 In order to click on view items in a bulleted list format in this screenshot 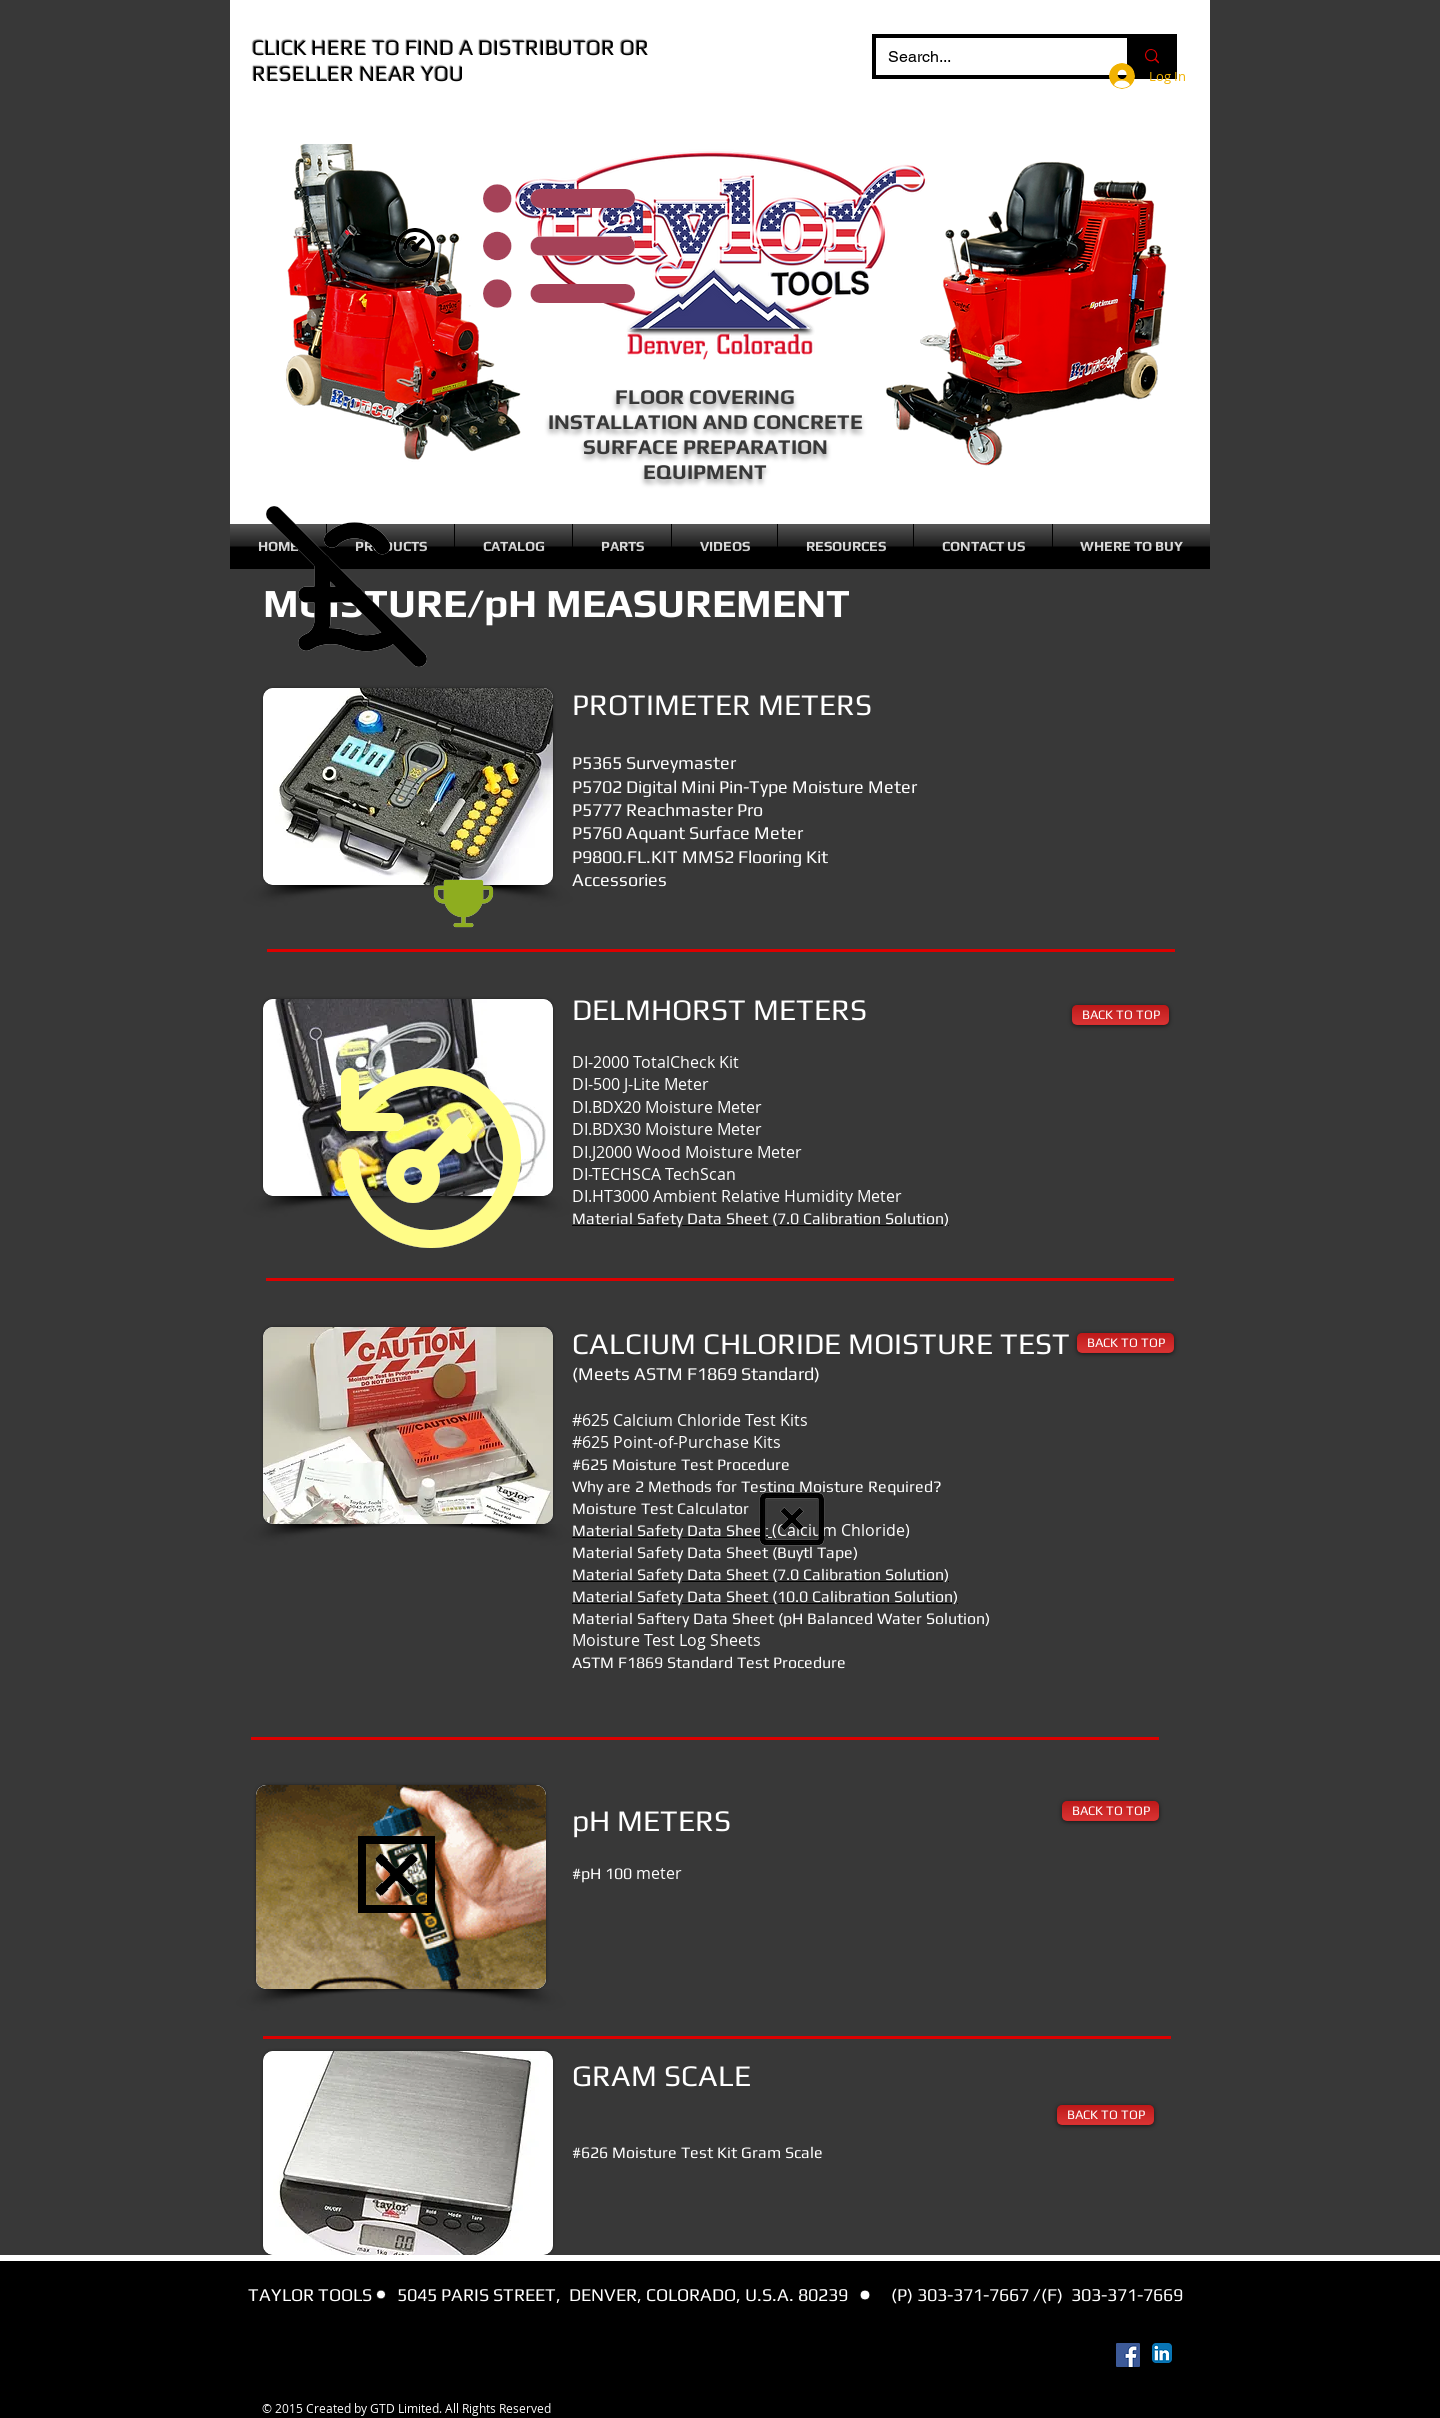, I will do `click(559, 246)`.